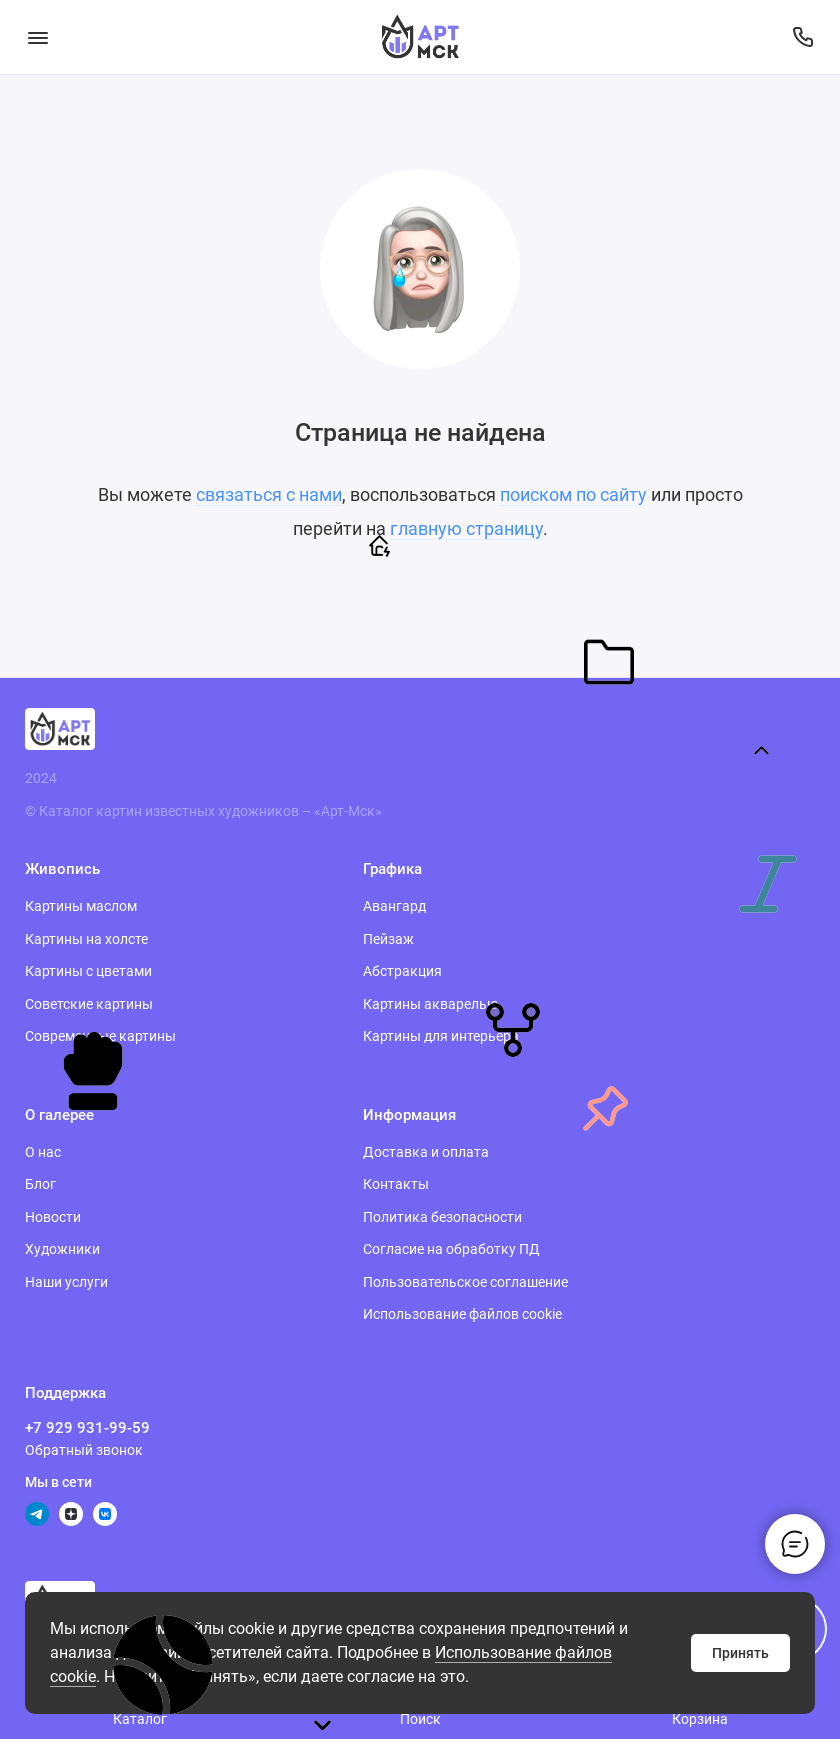 The image size is (840, 1739). I want to click on expand a dropdown menu or collapsed section, so click(322, 1724).